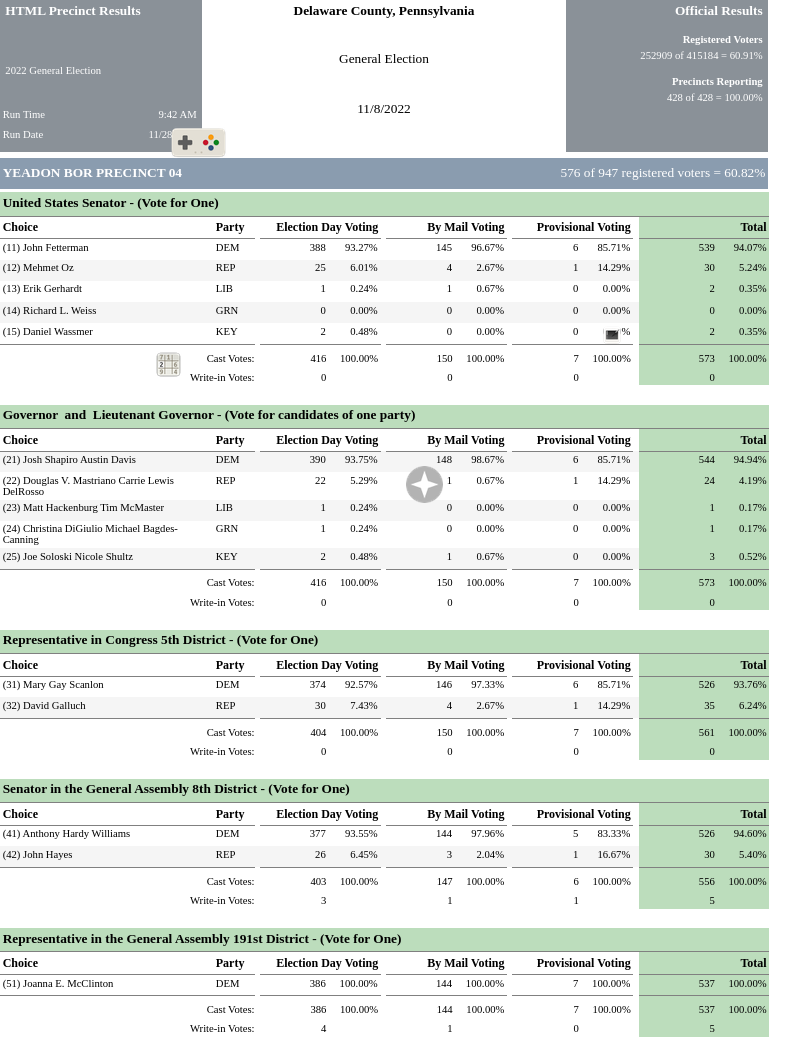 This screenshot has width=786, height=1056. What do you see at coordinates (198, 142) in the screenshot?
I see `indicates a connected game controller` at bounding box center [198, 142].